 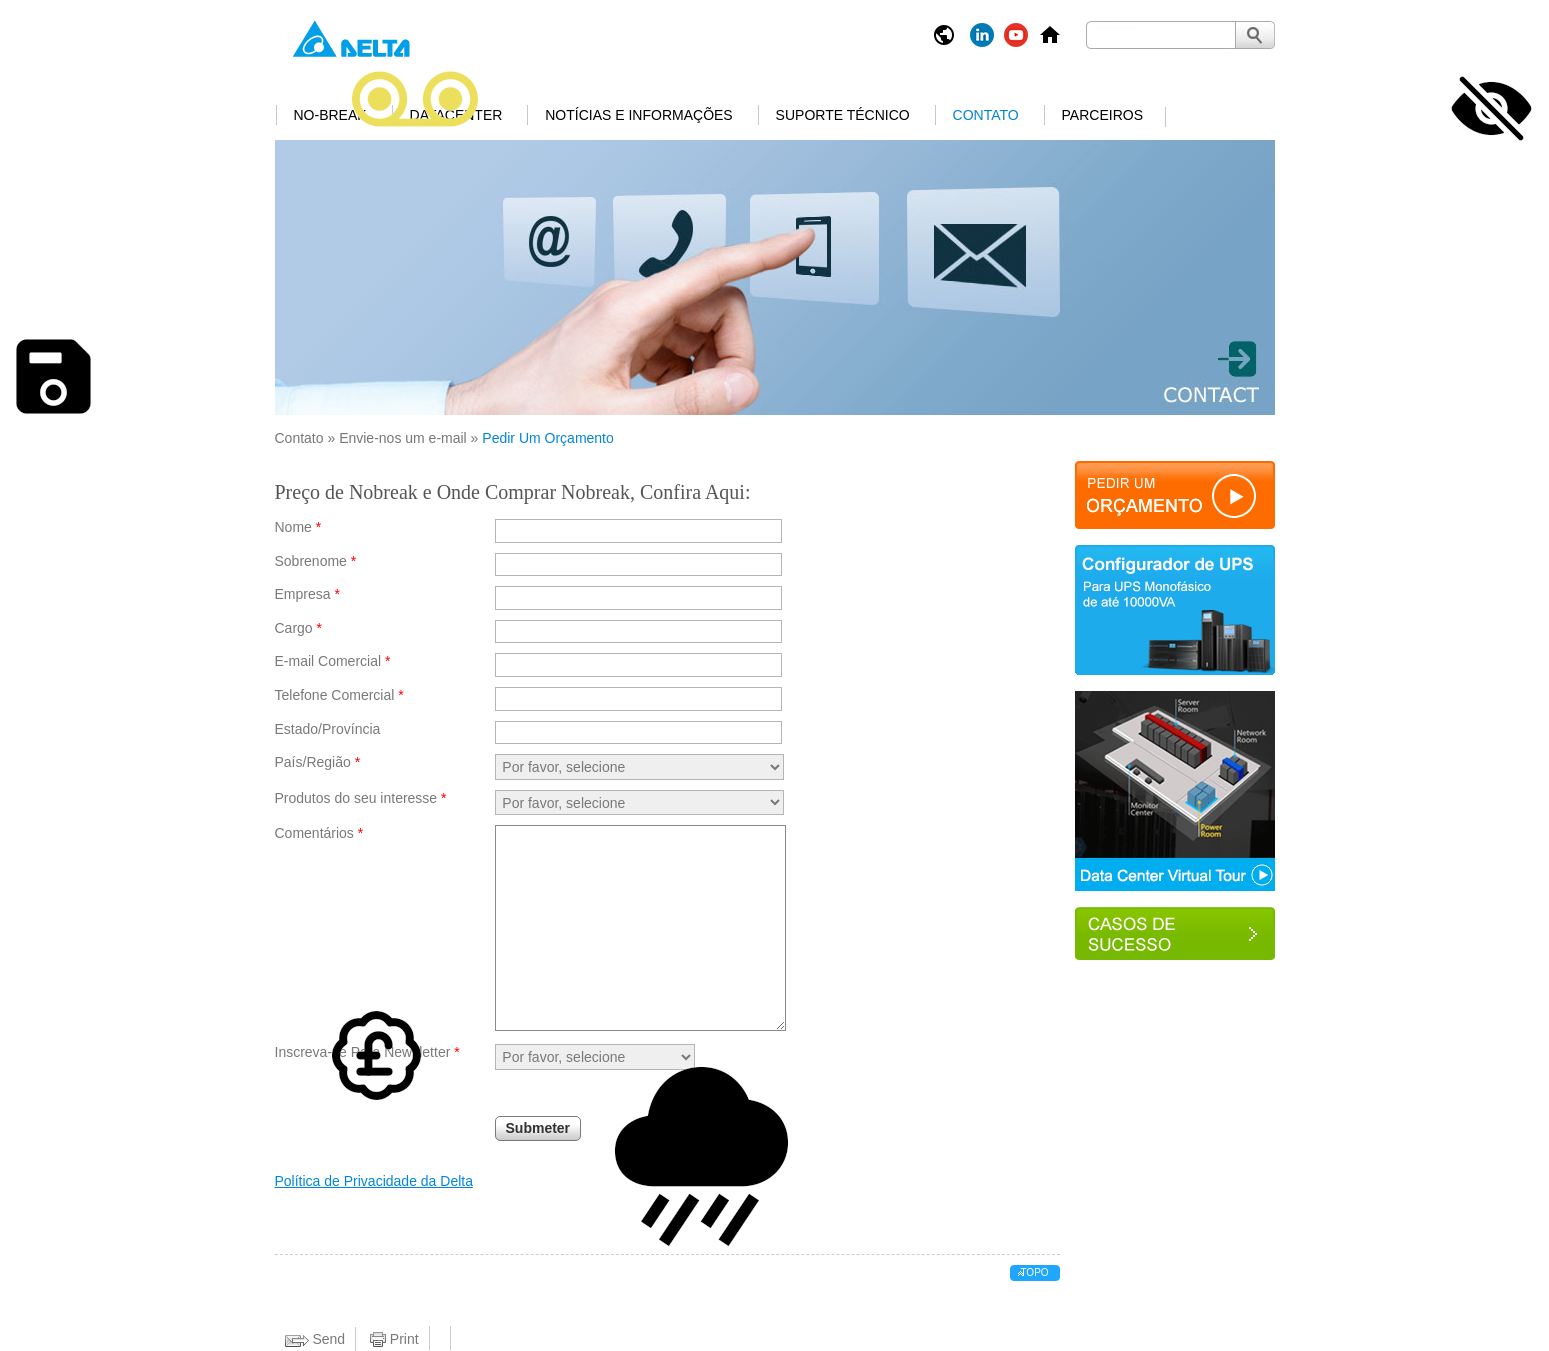 I want to click on access voicemail messages, so click(x=415, y=99).